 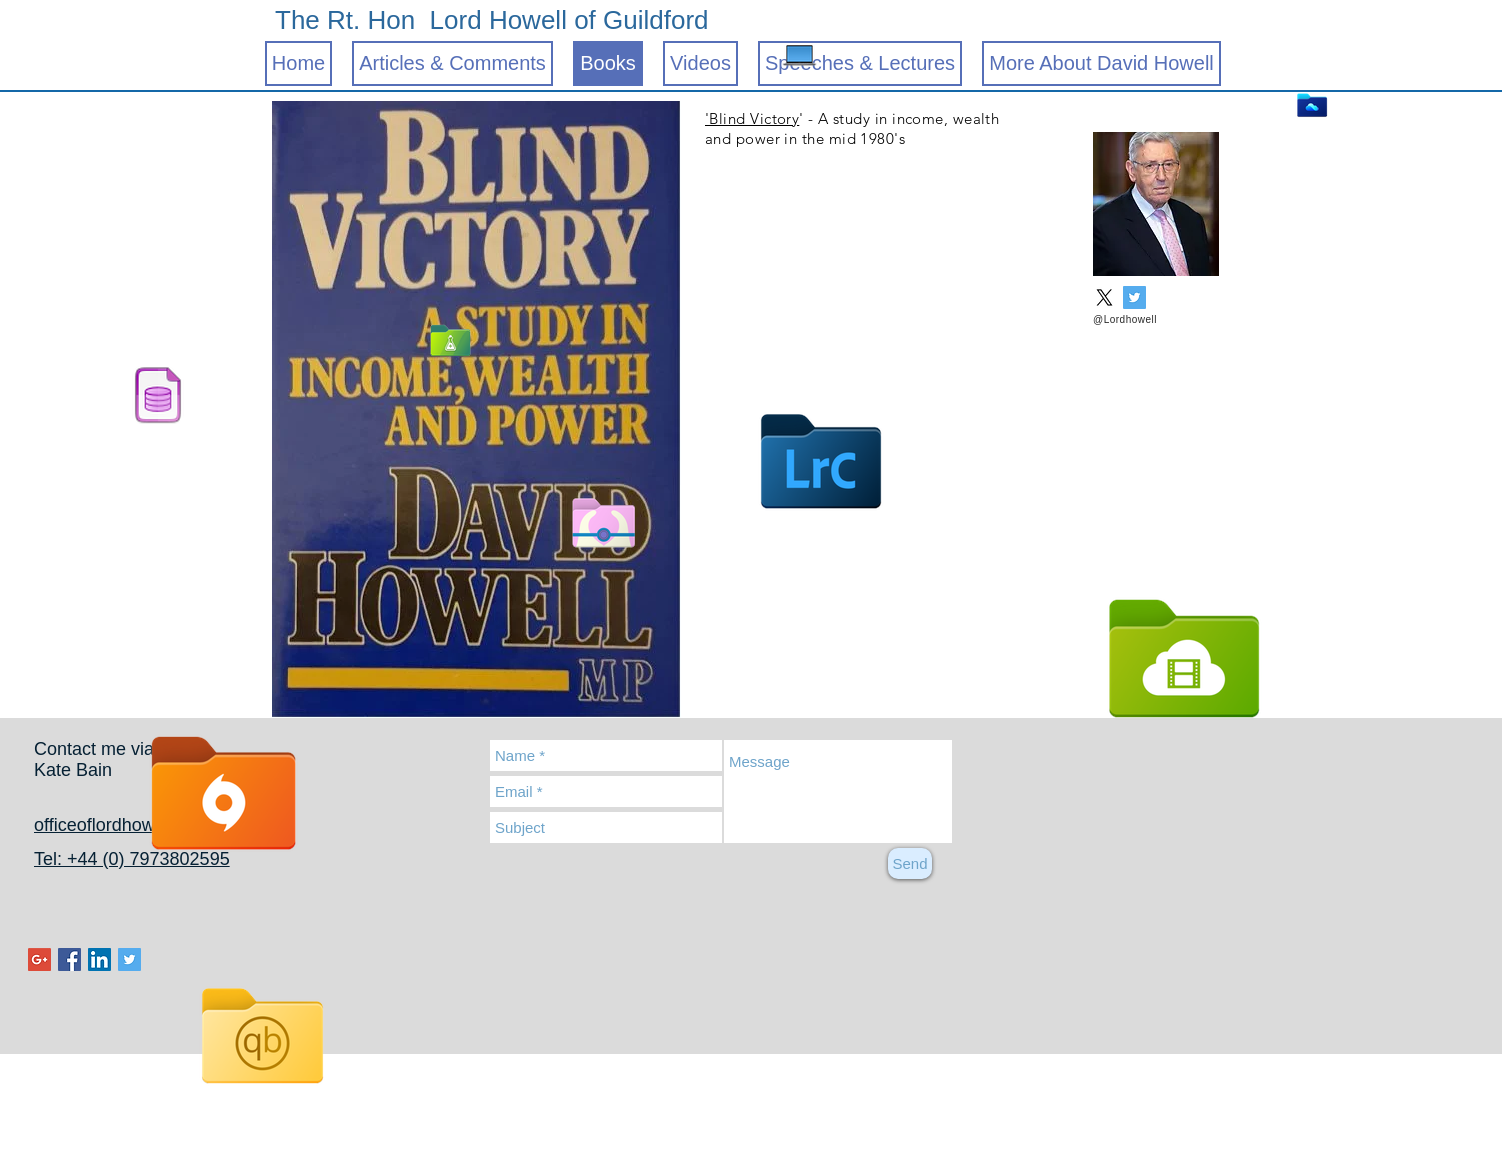 What do you see at coordinates (799, 52) in the screenshot?
I see `represents a macbook pro device in system settings` at bounding box center [799, 52].